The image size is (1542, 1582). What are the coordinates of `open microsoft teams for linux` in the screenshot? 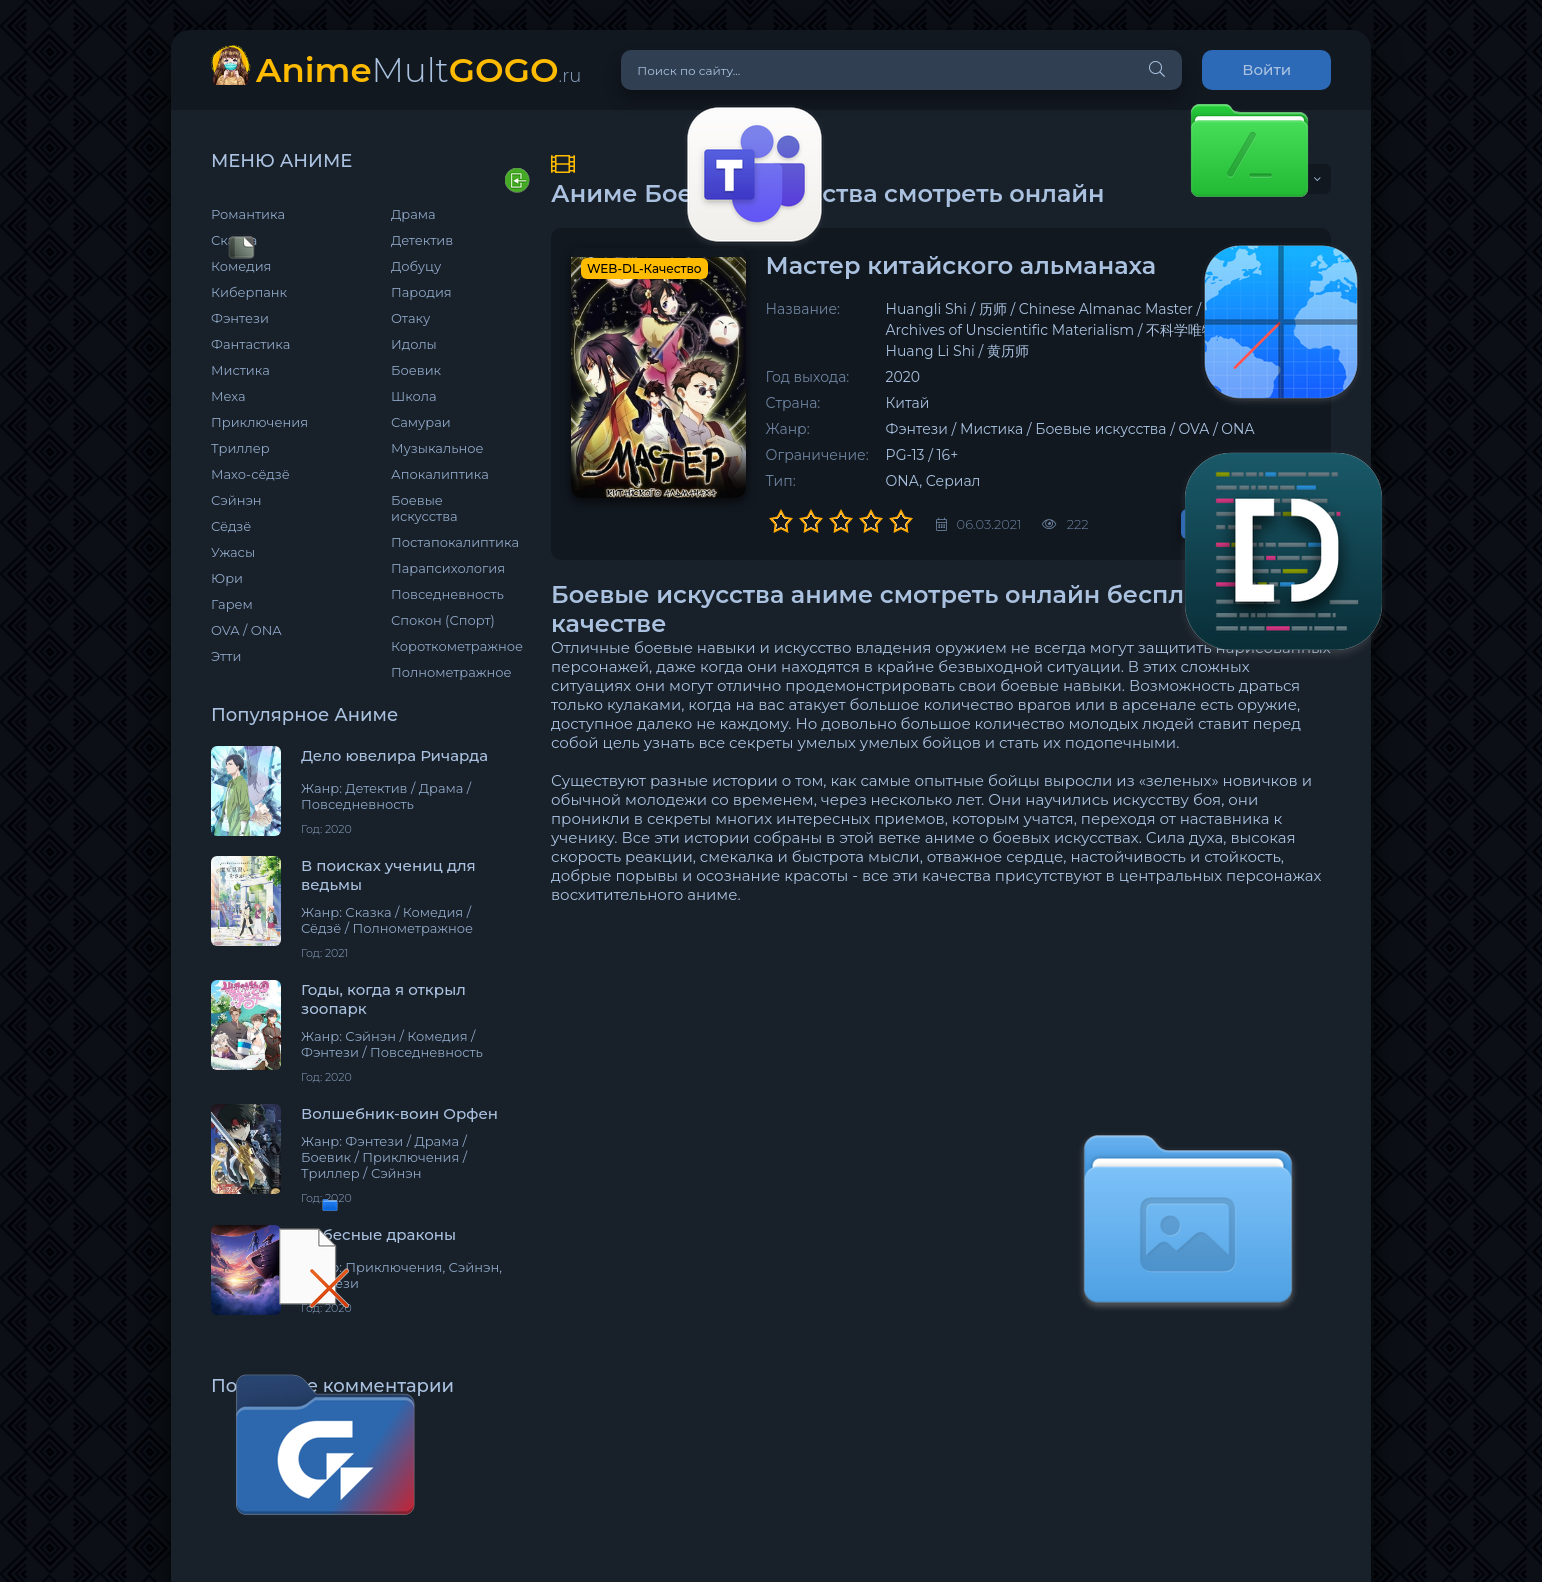 It's located at (754, 174).